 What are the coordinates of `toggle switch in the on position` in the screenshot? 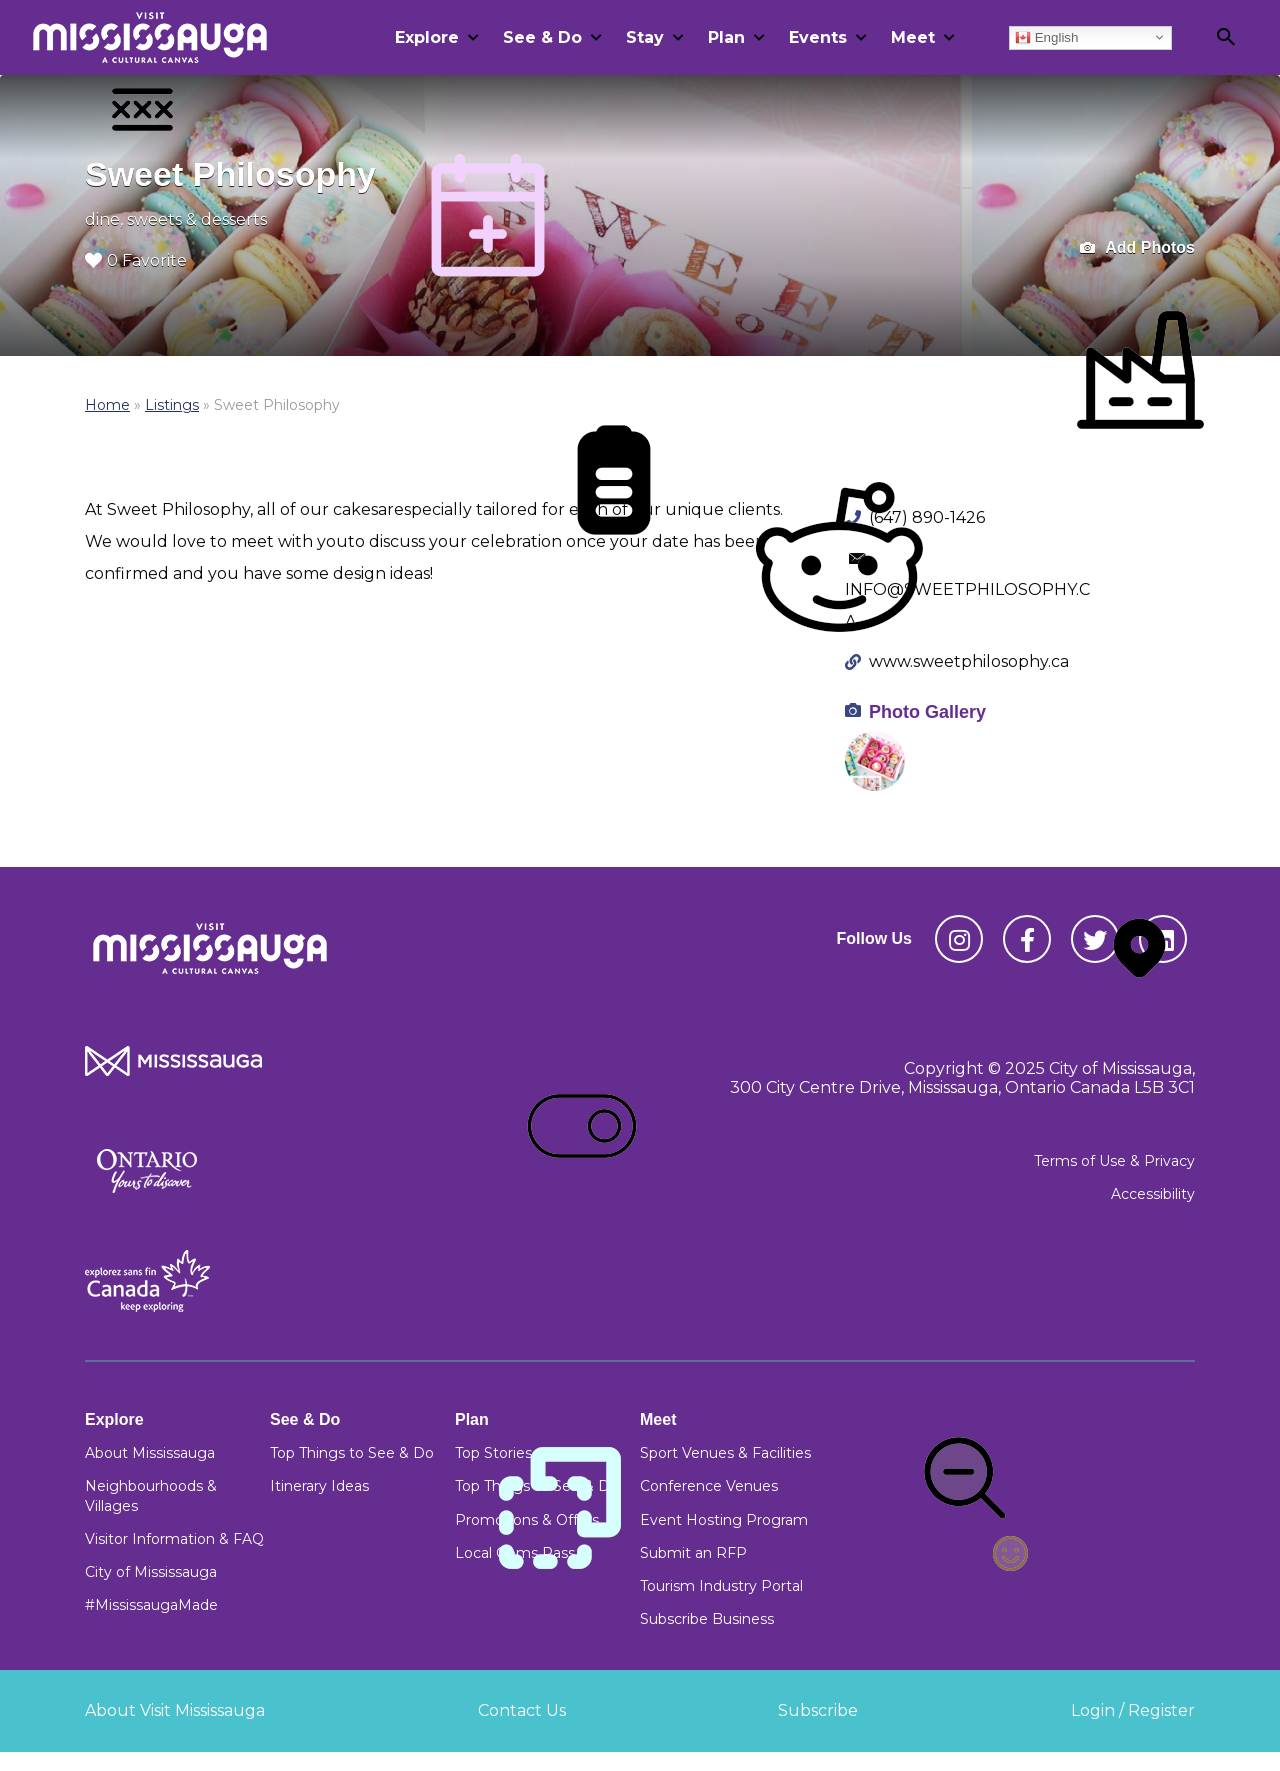 It's located at (582, 1126).